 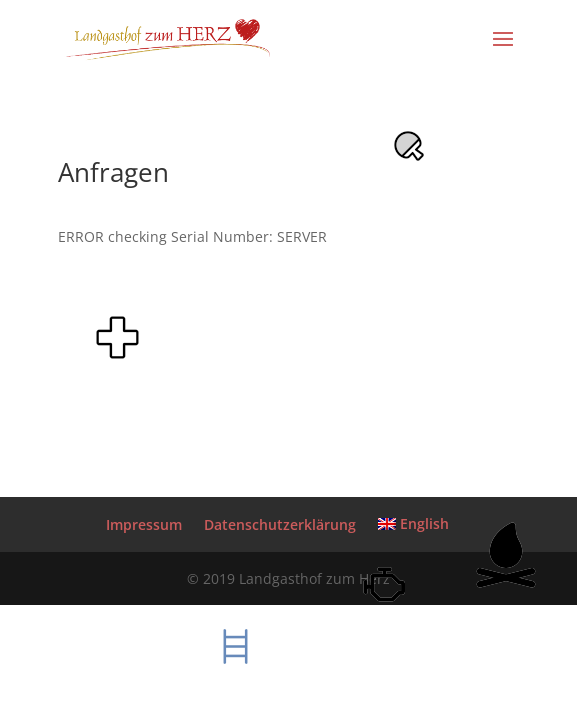 What do you see at coordinates (384, 585) in the screenshot?
I see `check engine or vehicle diagnostics` at bounding box center [384, 585].